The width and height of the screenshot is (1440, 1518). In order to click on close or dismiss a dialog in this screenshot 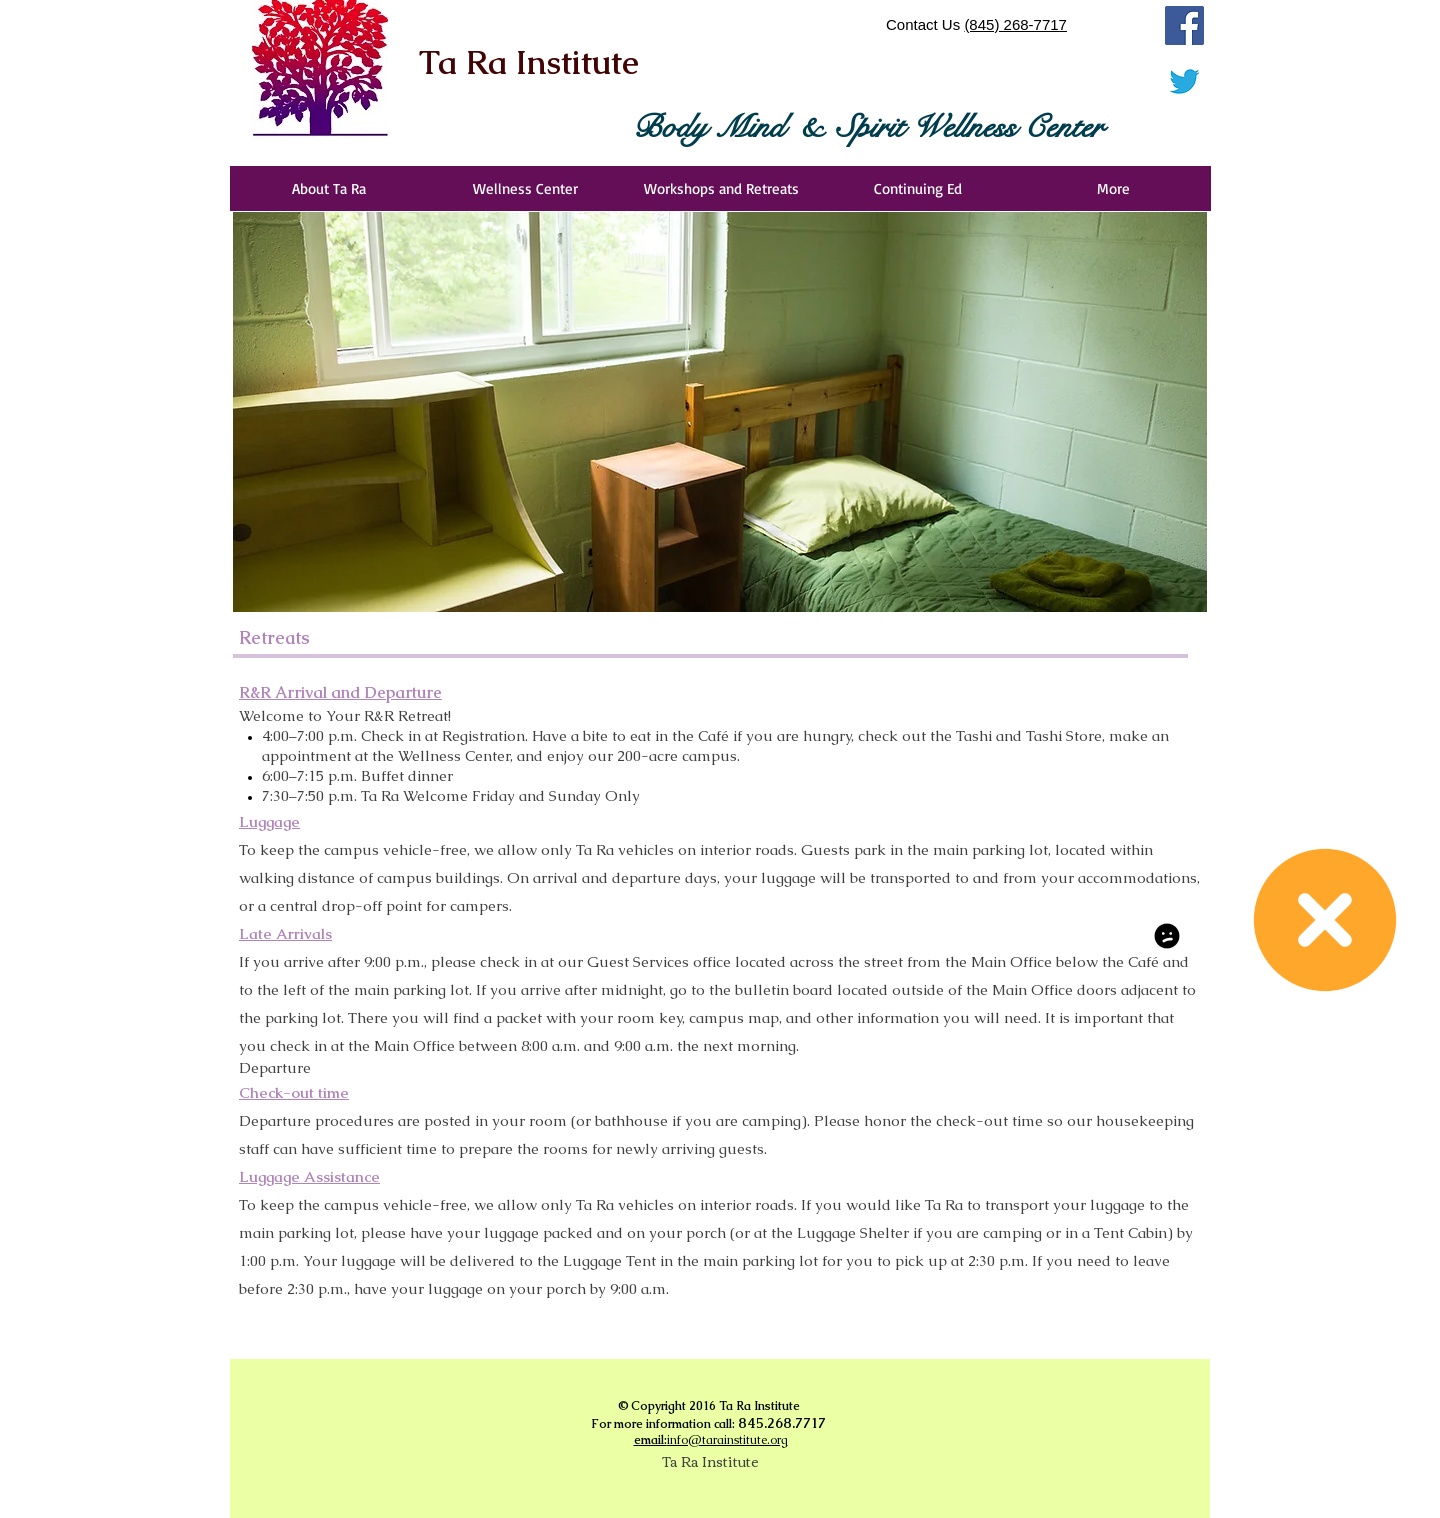, I will do `click(1325, 920)`.